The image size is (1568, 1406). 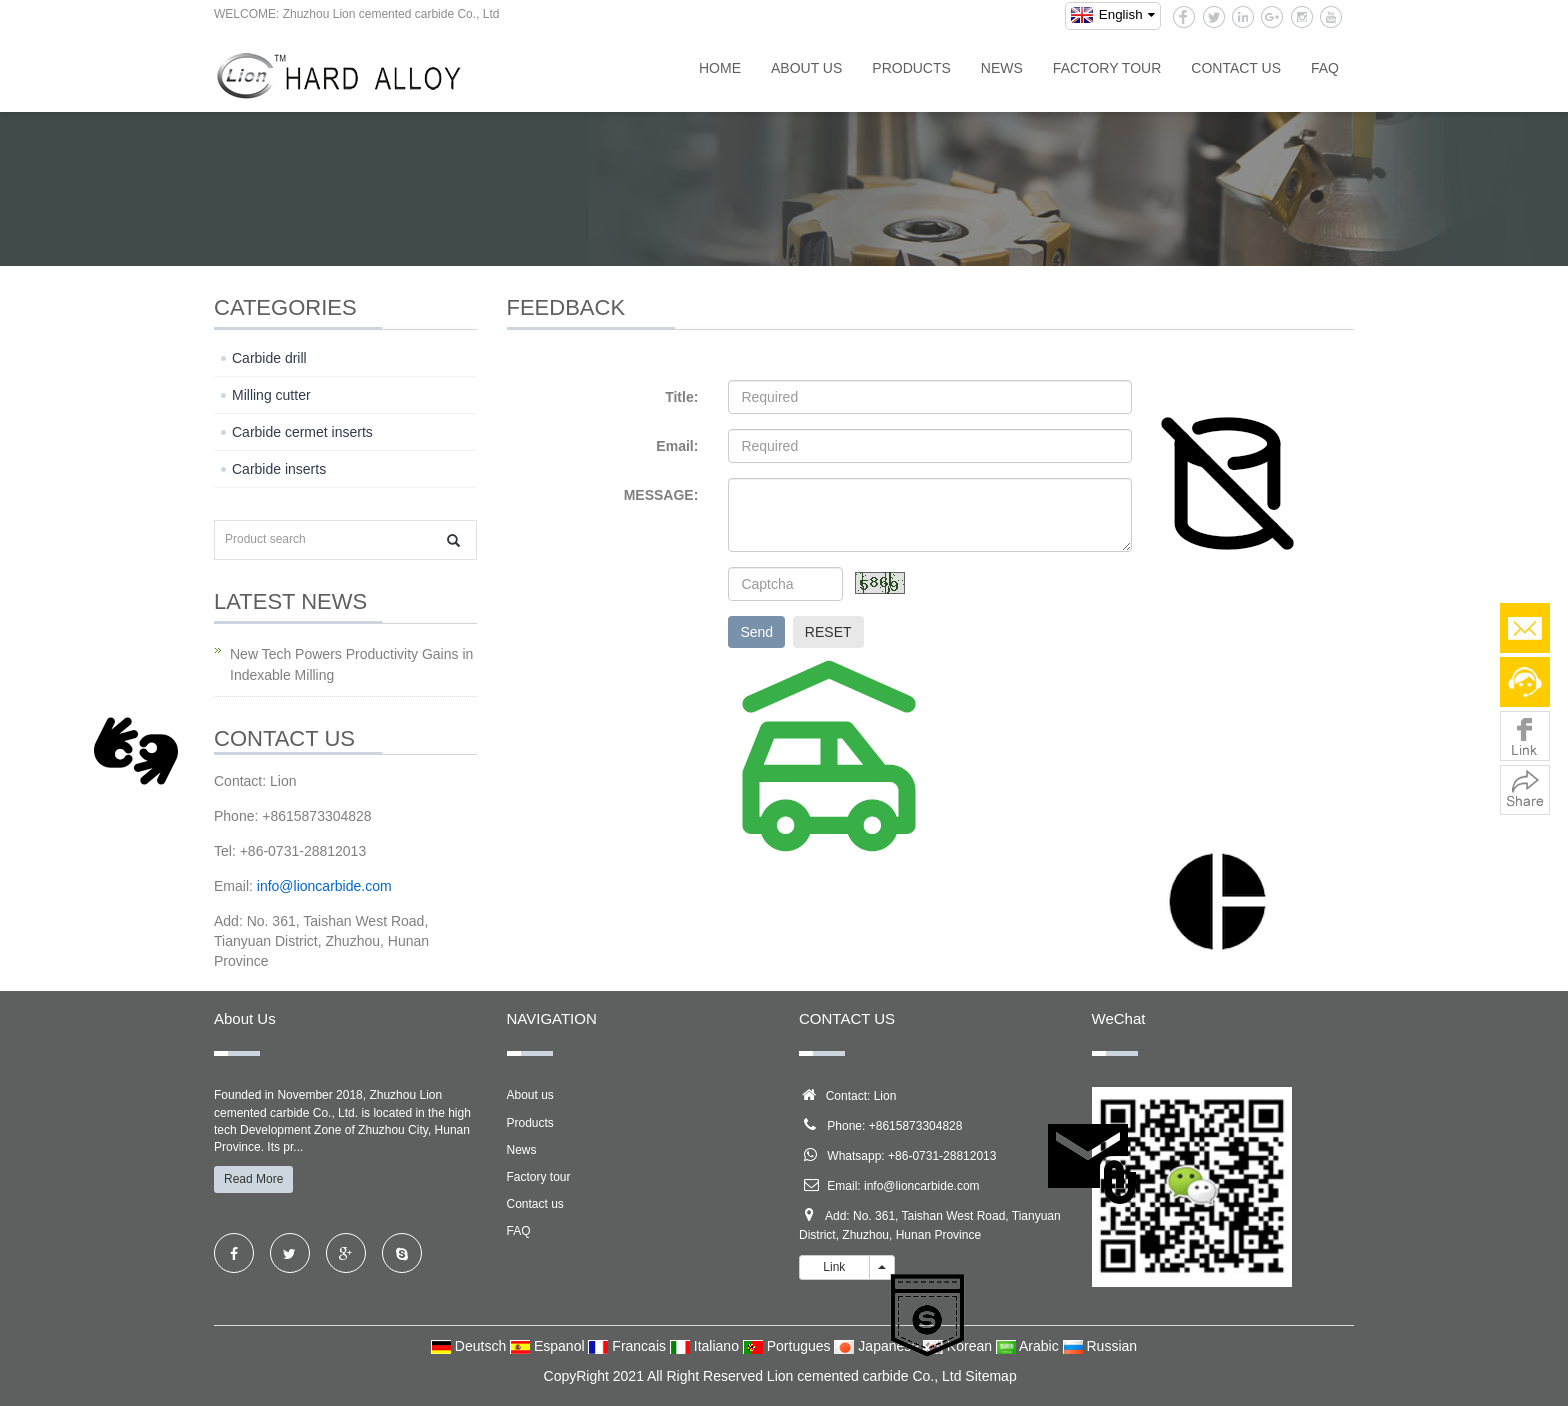 What do you see at coordinates (927, 1315) in the screenshot?
I see `shirtsinbulk brand logo` at bounding box center [927, 1315].